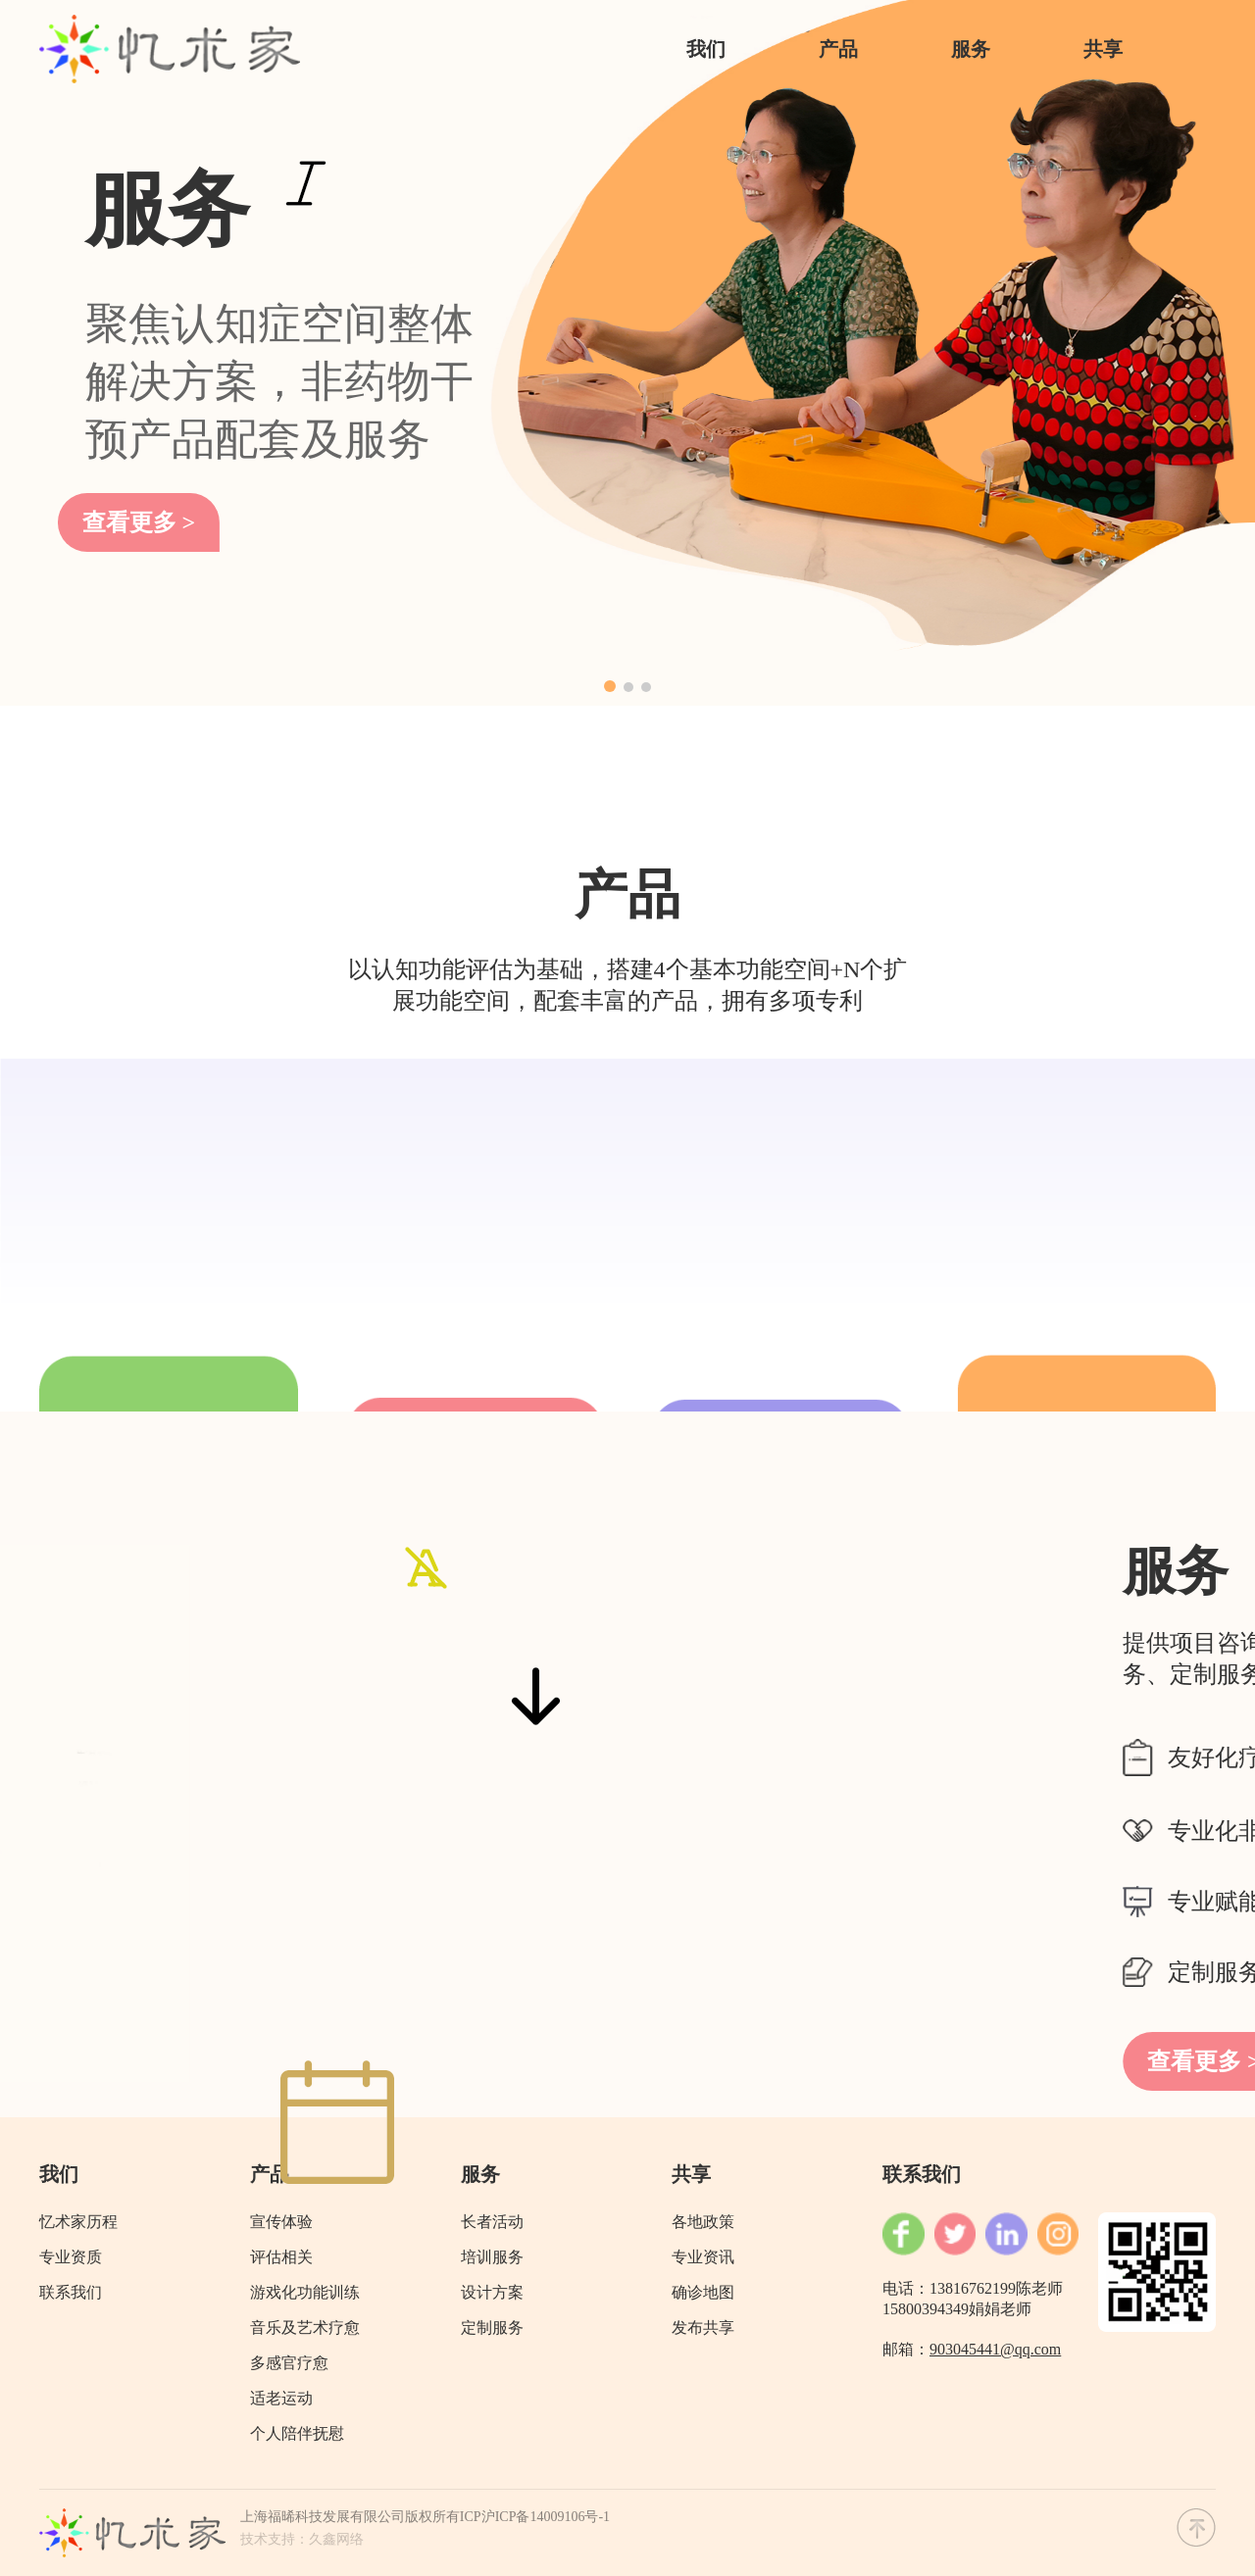 The image size is (1255, 2576). Describe the element at coordinates (306, 183) in the screenshot. I see `apply italic formatting to selected text` at that location.